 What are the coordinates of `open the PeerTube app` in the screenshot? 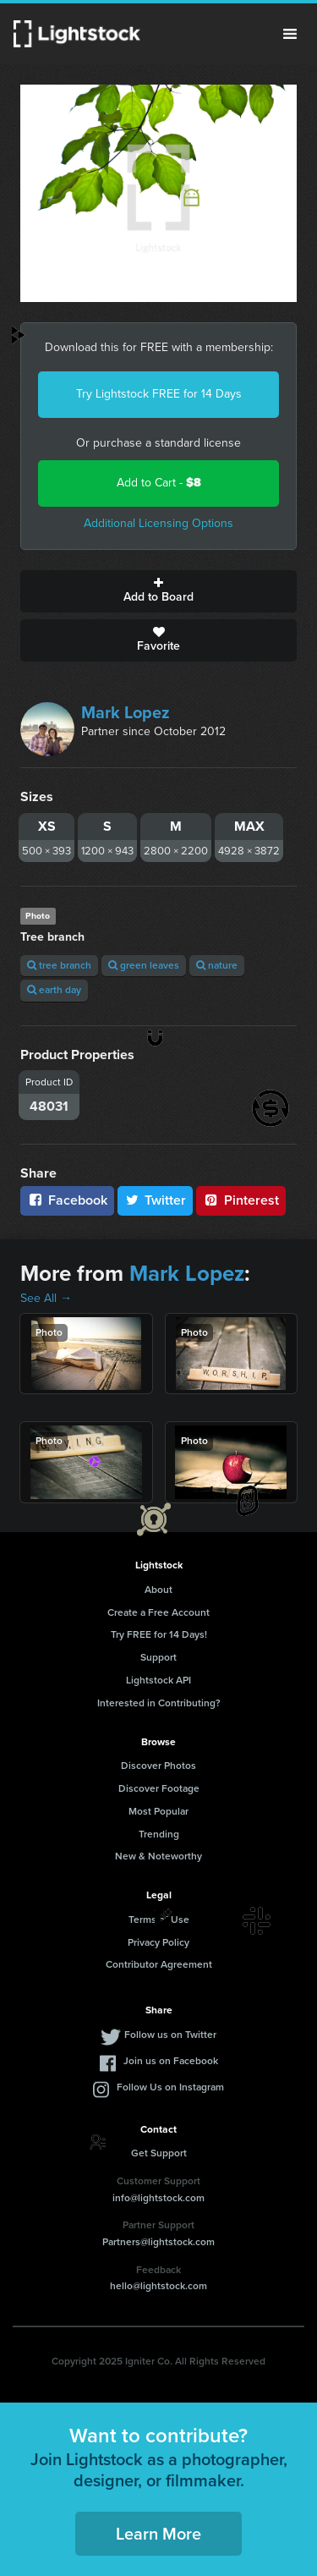 It's located at (19, 335).